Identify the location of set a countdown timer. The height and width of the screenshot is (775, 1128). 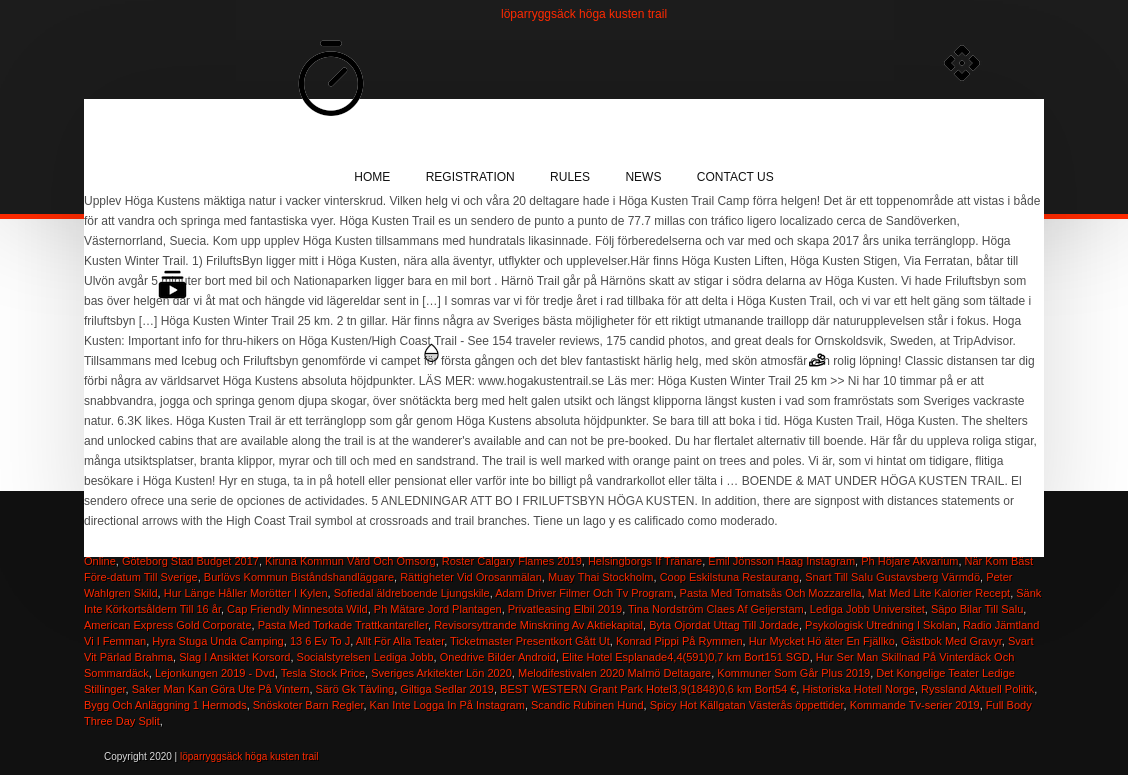
(331, 81).